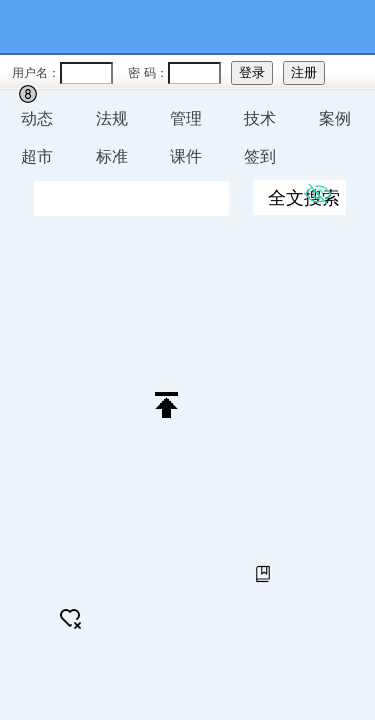  Describe the element at coordinates (70, 618) in the screenshot. I see `remove from favorites` at that location.